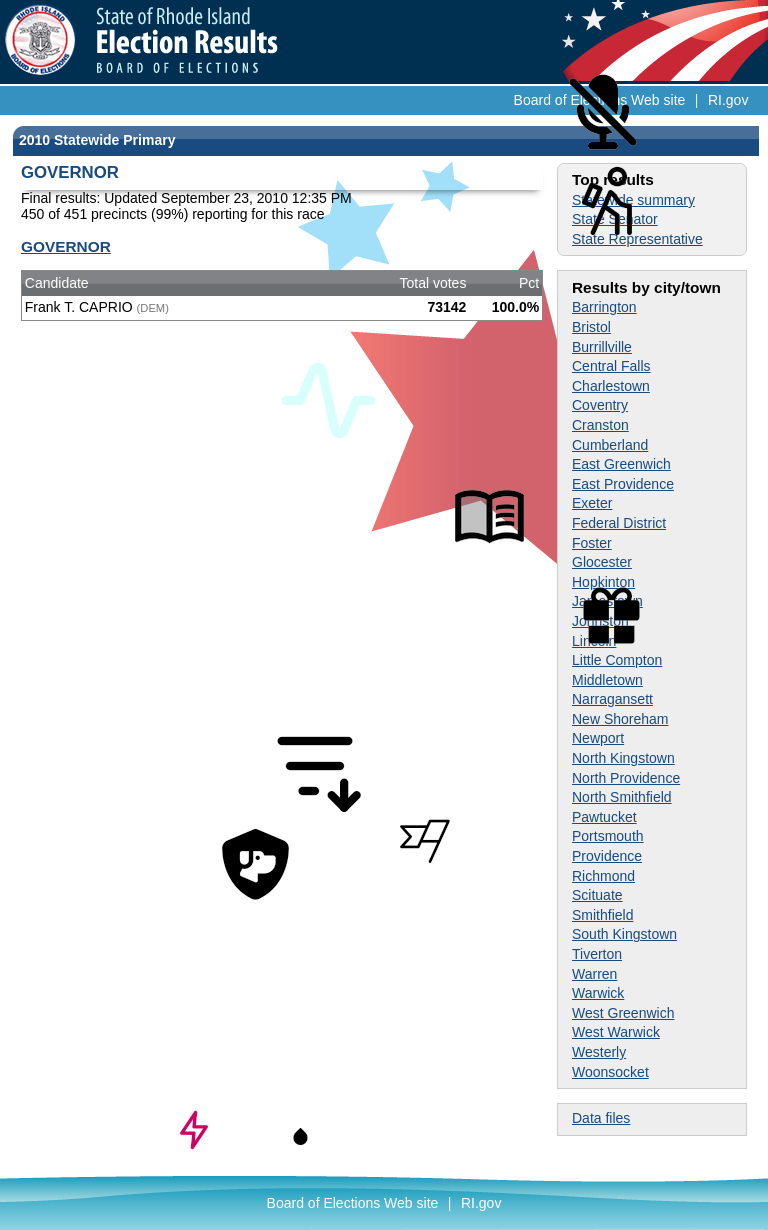  Describe the element at coordinates (328, 400) in the screenshot. I see `view activity or health metrics` at that location.